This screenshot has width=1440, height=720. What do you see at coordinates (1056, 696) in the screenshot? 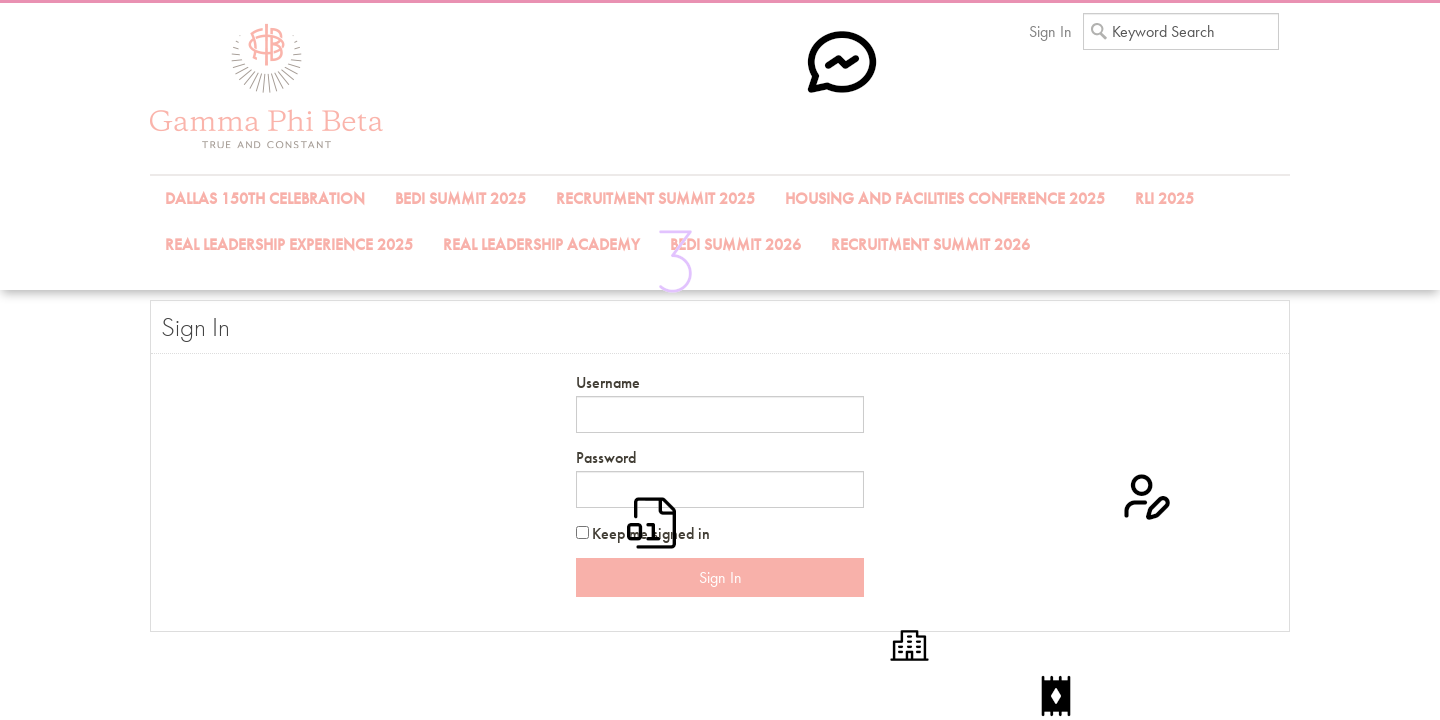
I see `view or manage rug products in a home decor app` at bounding box center [1056, 696].